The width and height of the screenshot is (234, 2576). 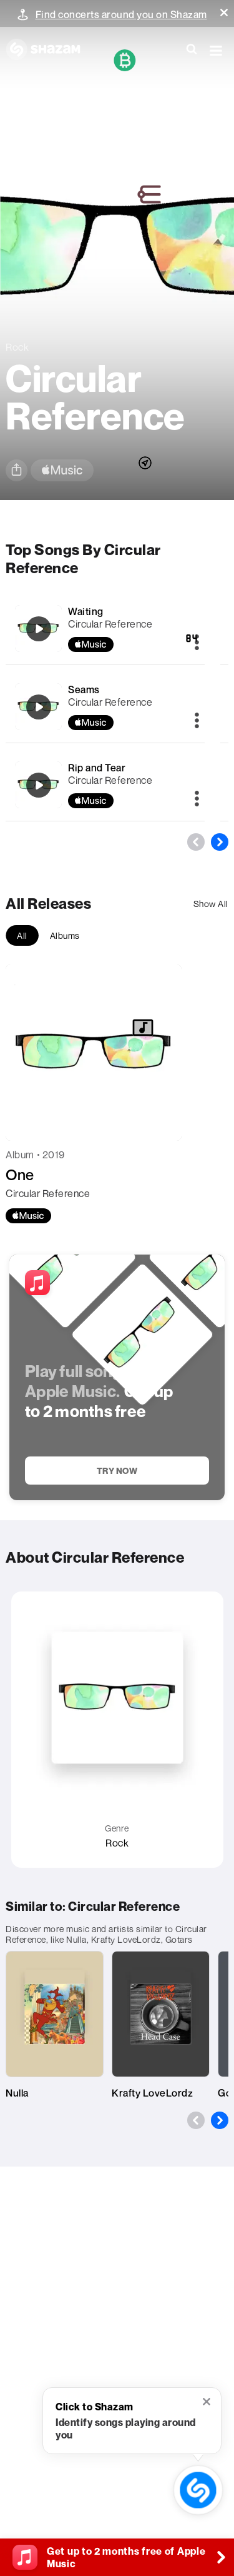 I want to click on play or view music videos, so click(x=143, y=1028).